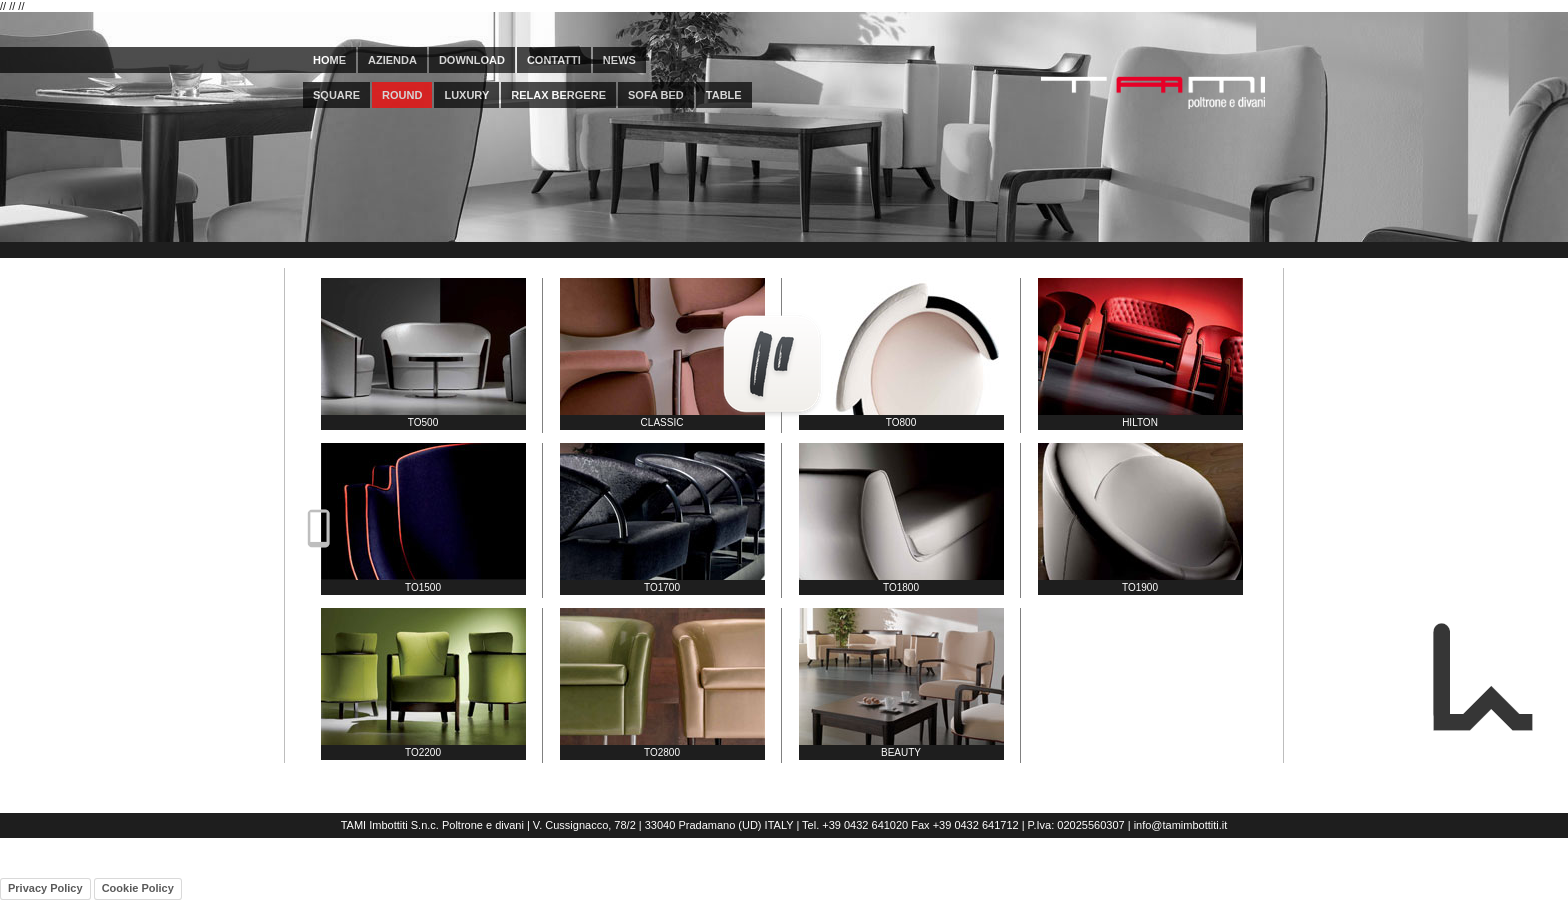 The height and width of the screenshot is (900, 1568). What do you see at coordinates (772, 364) in the screenshot?
I see `open stacks task manager app` at bounding box center [772, 364].